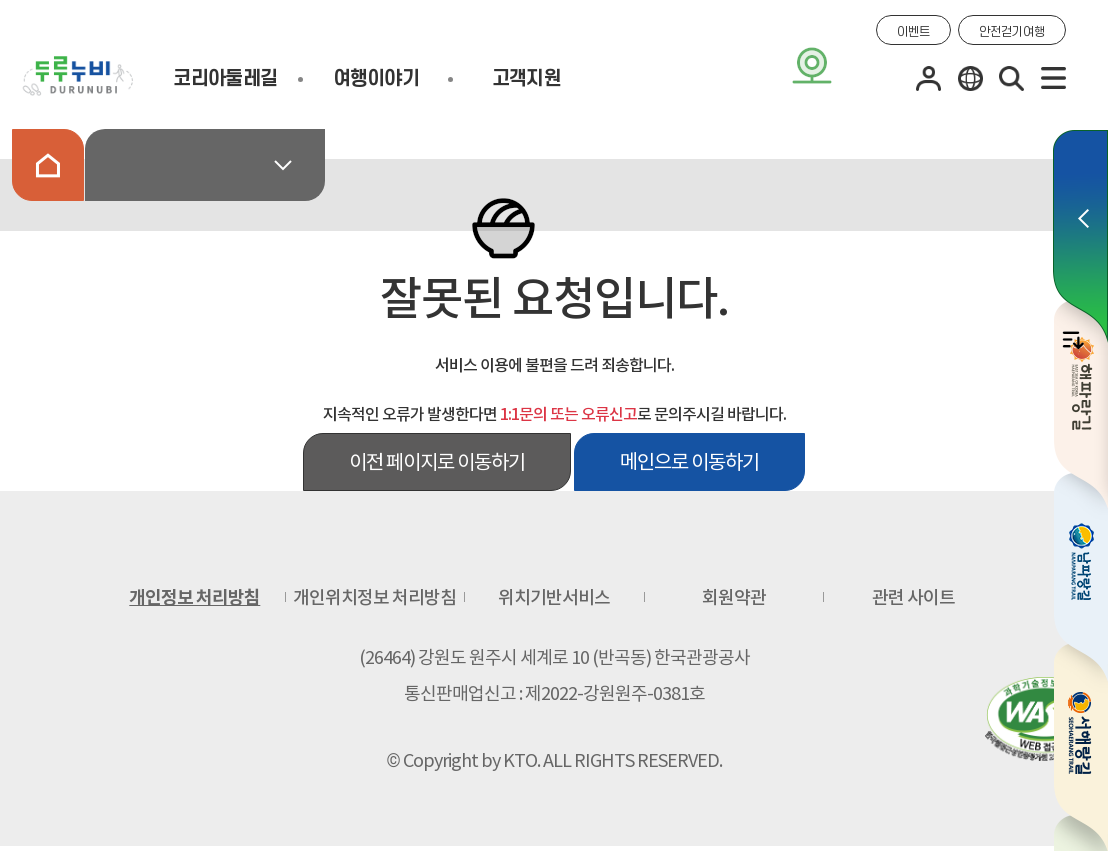 The width and height of the screenshot is (1108, 851). What do you see at coordinates (1072, 339) in the screenshot?
I see `sort items in ascending order` at bounding box center [1072, 339].